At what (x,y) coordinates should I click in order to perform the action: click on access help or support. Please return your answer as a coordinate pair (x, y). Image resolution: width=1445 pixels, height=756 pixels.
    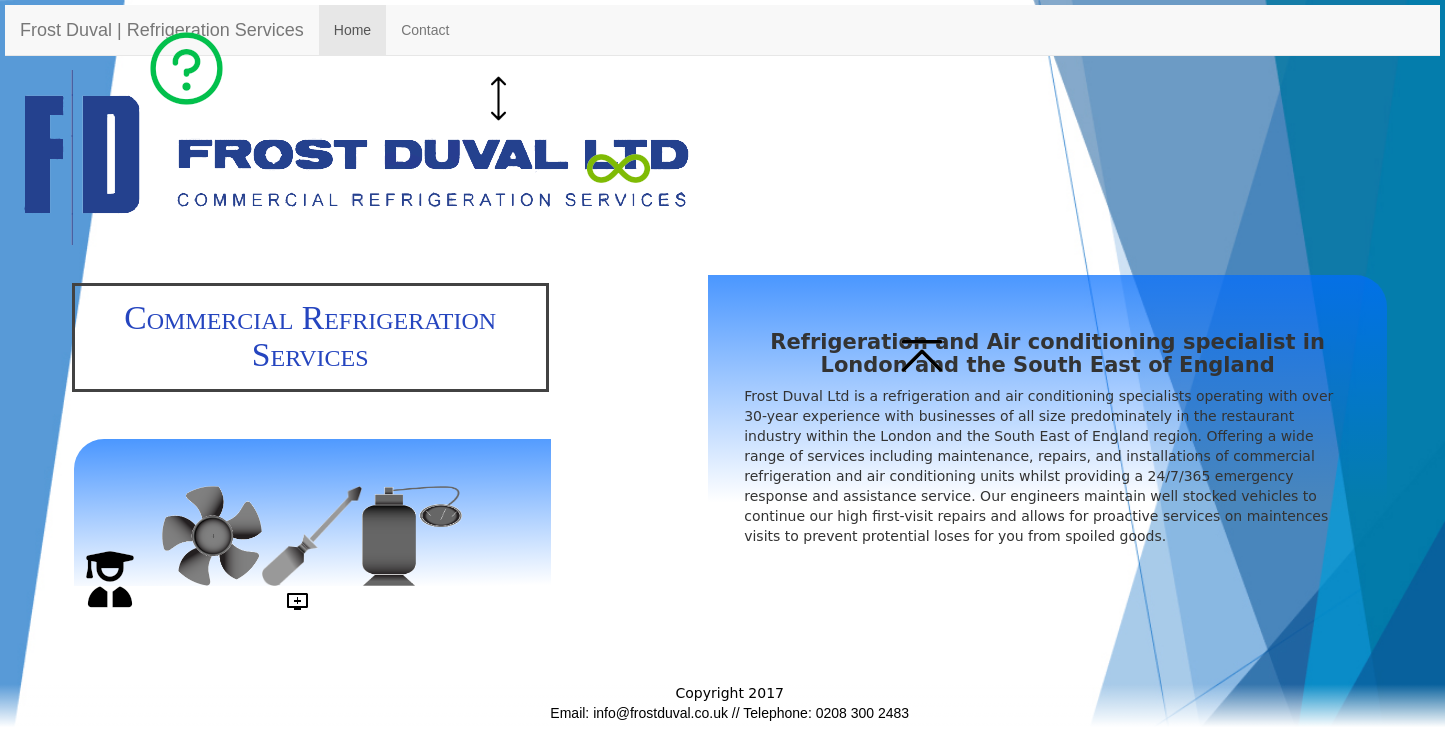
    Looking at the image, I should click on (186, 68).